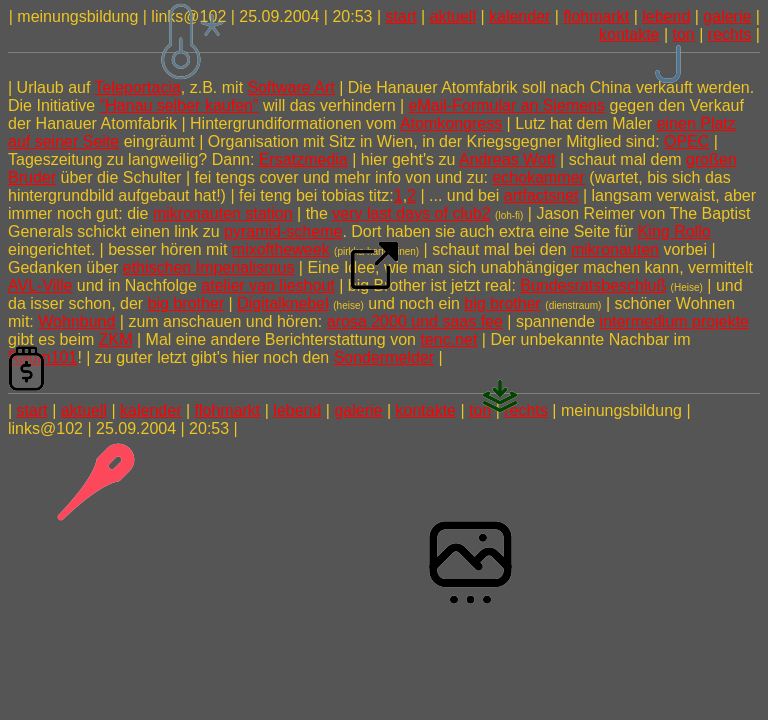 Image resolution: width=768 pixels, height=720 pixels. I want to click on open link in new window, so click(374, 265).